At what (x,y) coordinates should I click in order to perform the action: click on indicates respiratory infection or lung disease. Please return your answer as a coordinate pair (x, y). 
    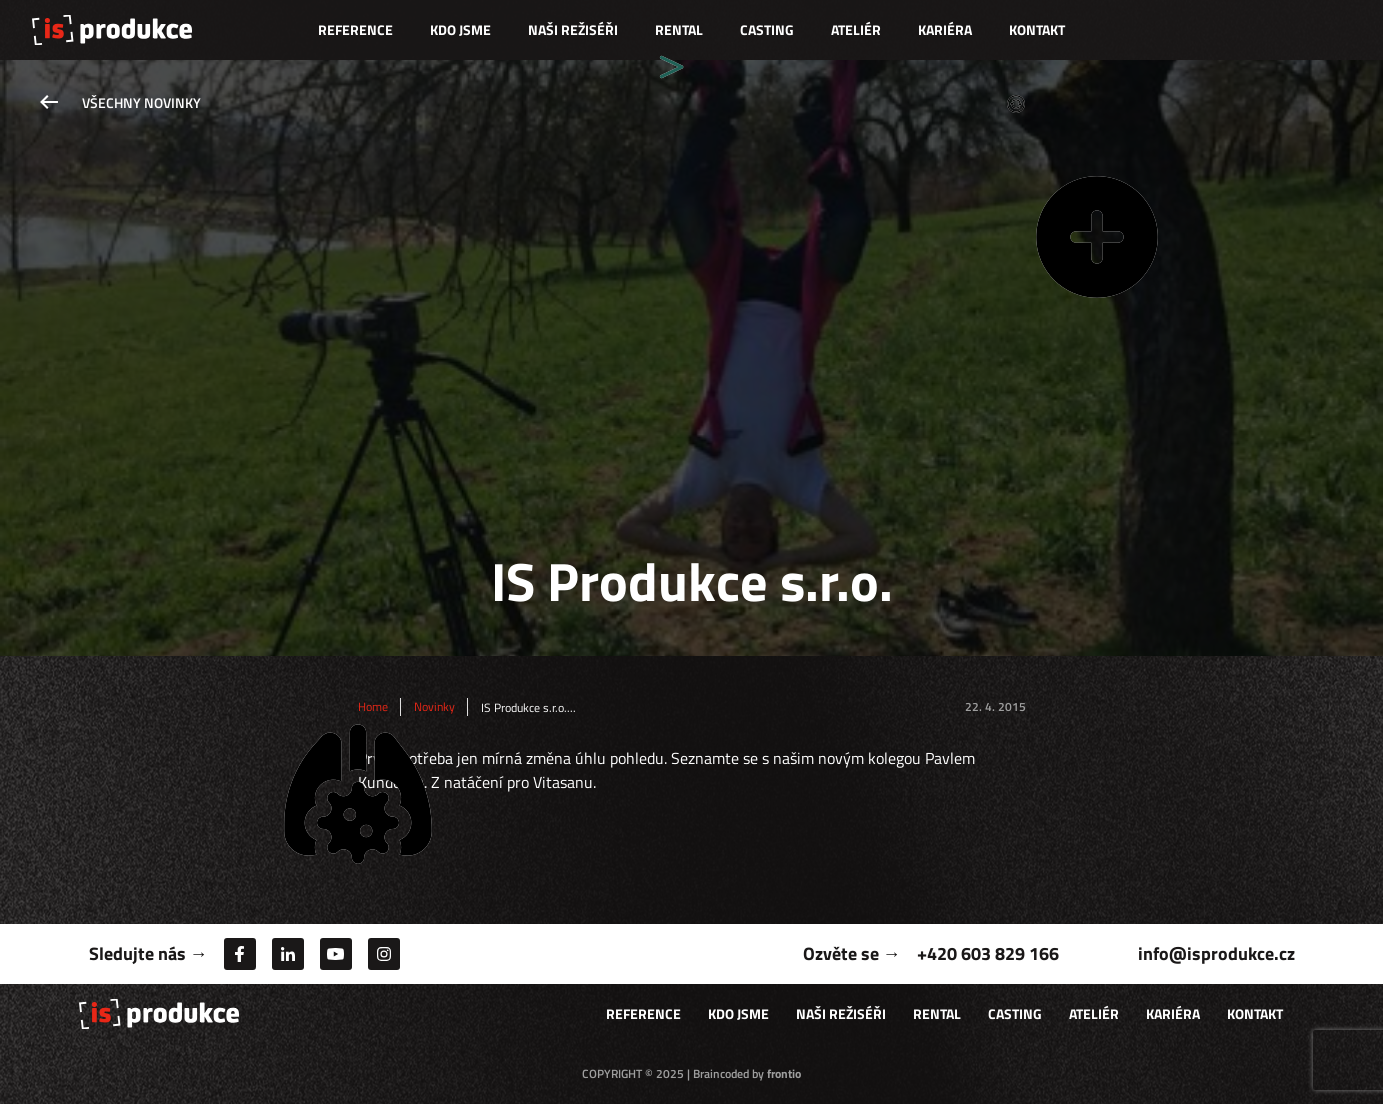
    Looking at the image, I should click on (358, 790).